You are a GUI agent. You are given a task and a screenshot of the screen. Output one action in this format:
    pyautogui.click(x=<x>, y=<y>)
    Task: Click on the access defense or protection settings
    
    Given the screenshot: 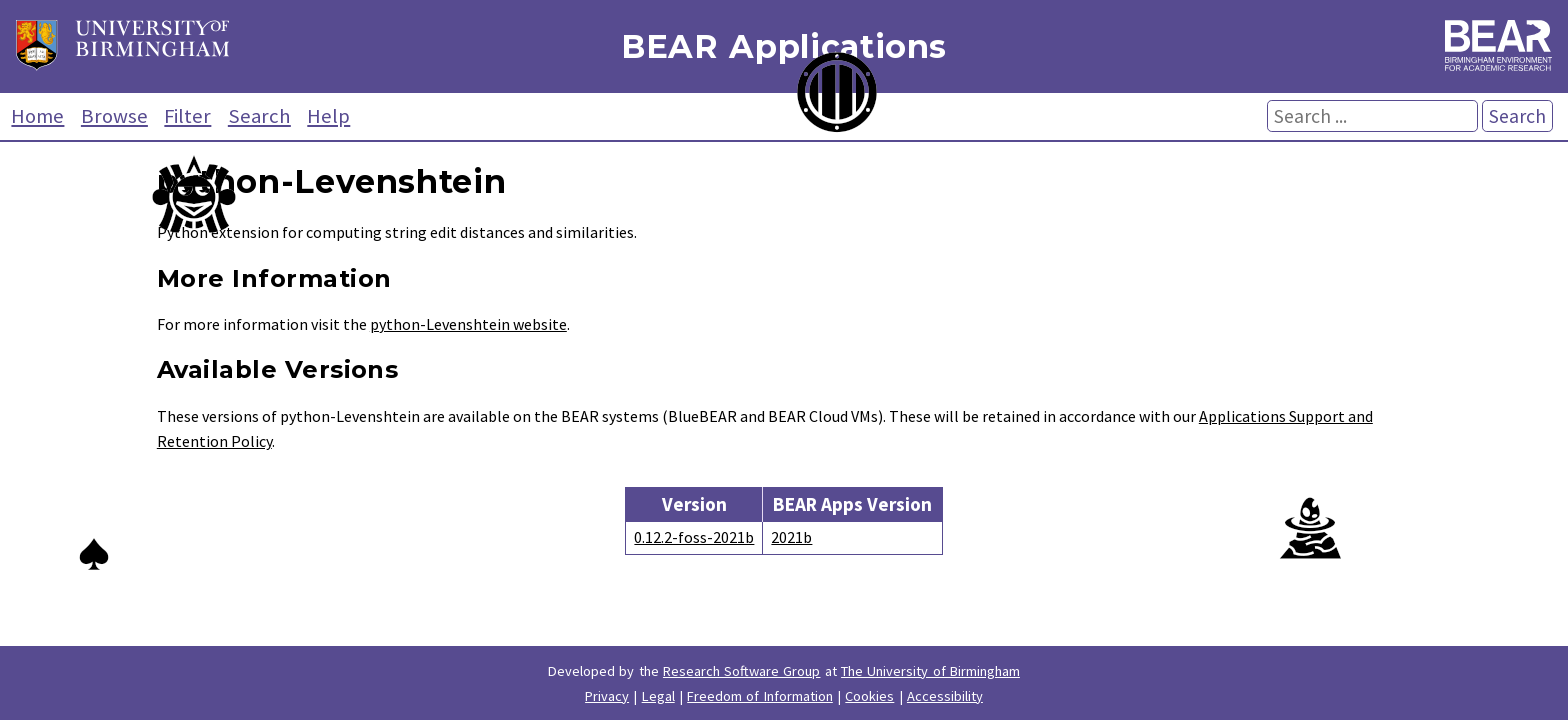 What is the action you would take?
    pyautogui.click(x=837, y=92)
    